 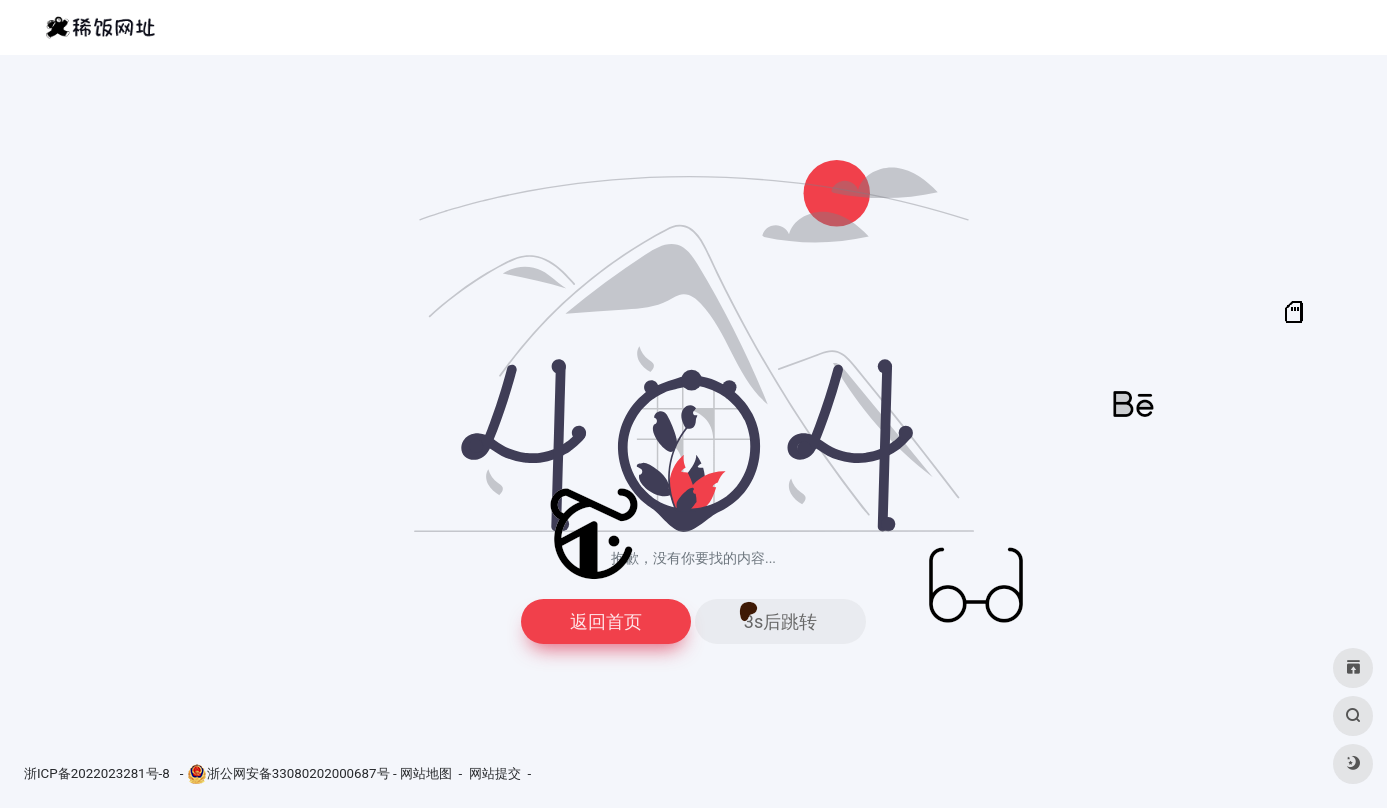 I want to click on open the New York Times app, so click(x=594, y=532).